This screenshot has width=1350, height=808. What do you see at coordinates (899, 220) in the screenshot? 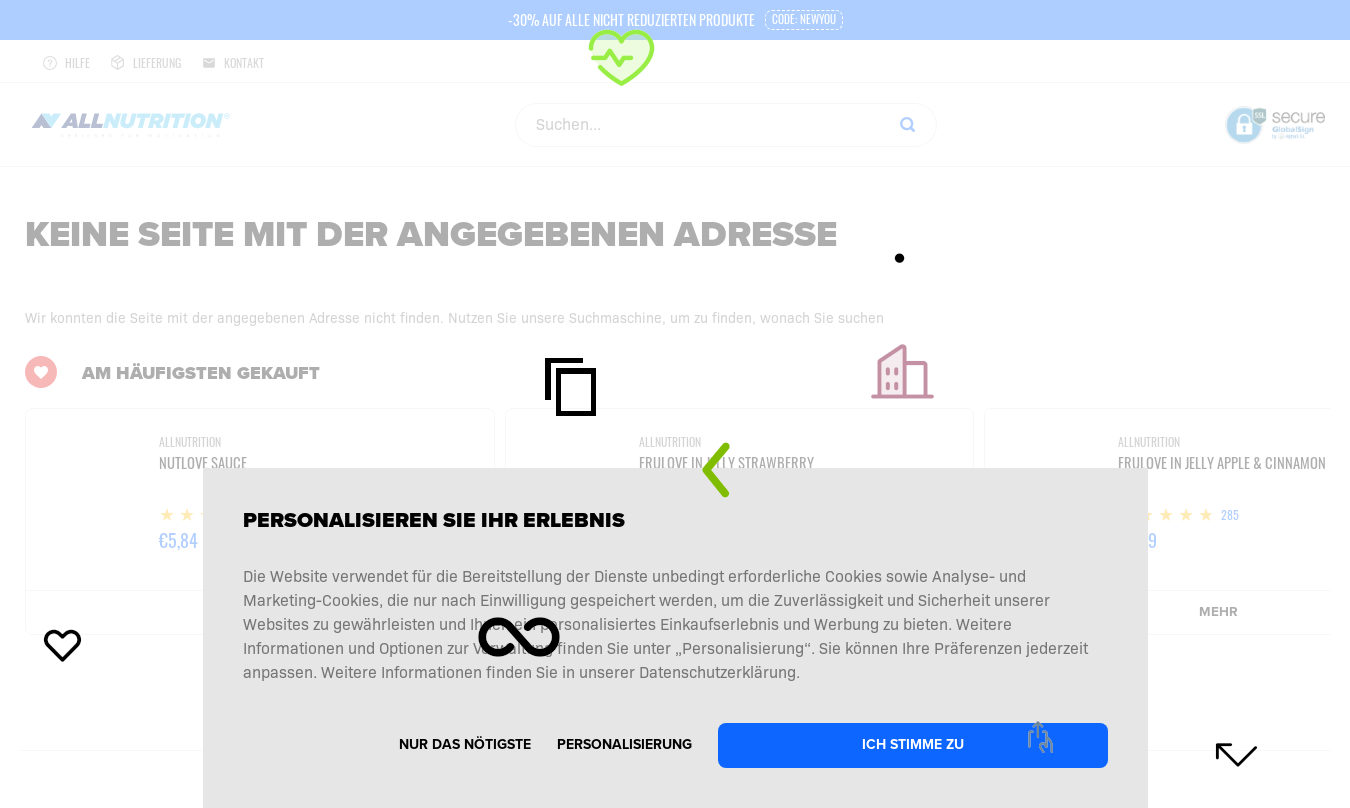
I see `no wifi signal available` at bounding box center [899, 220].